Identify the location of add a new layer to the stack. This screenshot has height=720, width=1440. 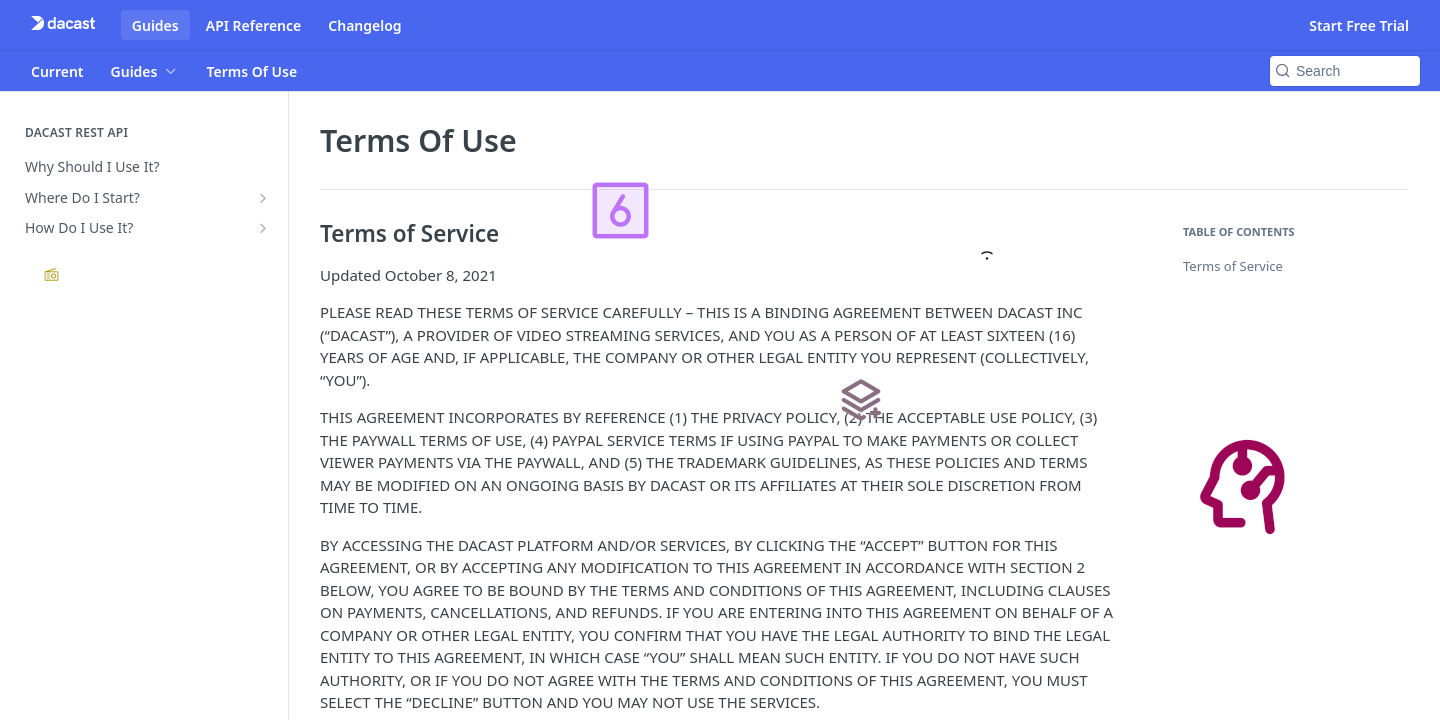
(861, 400).